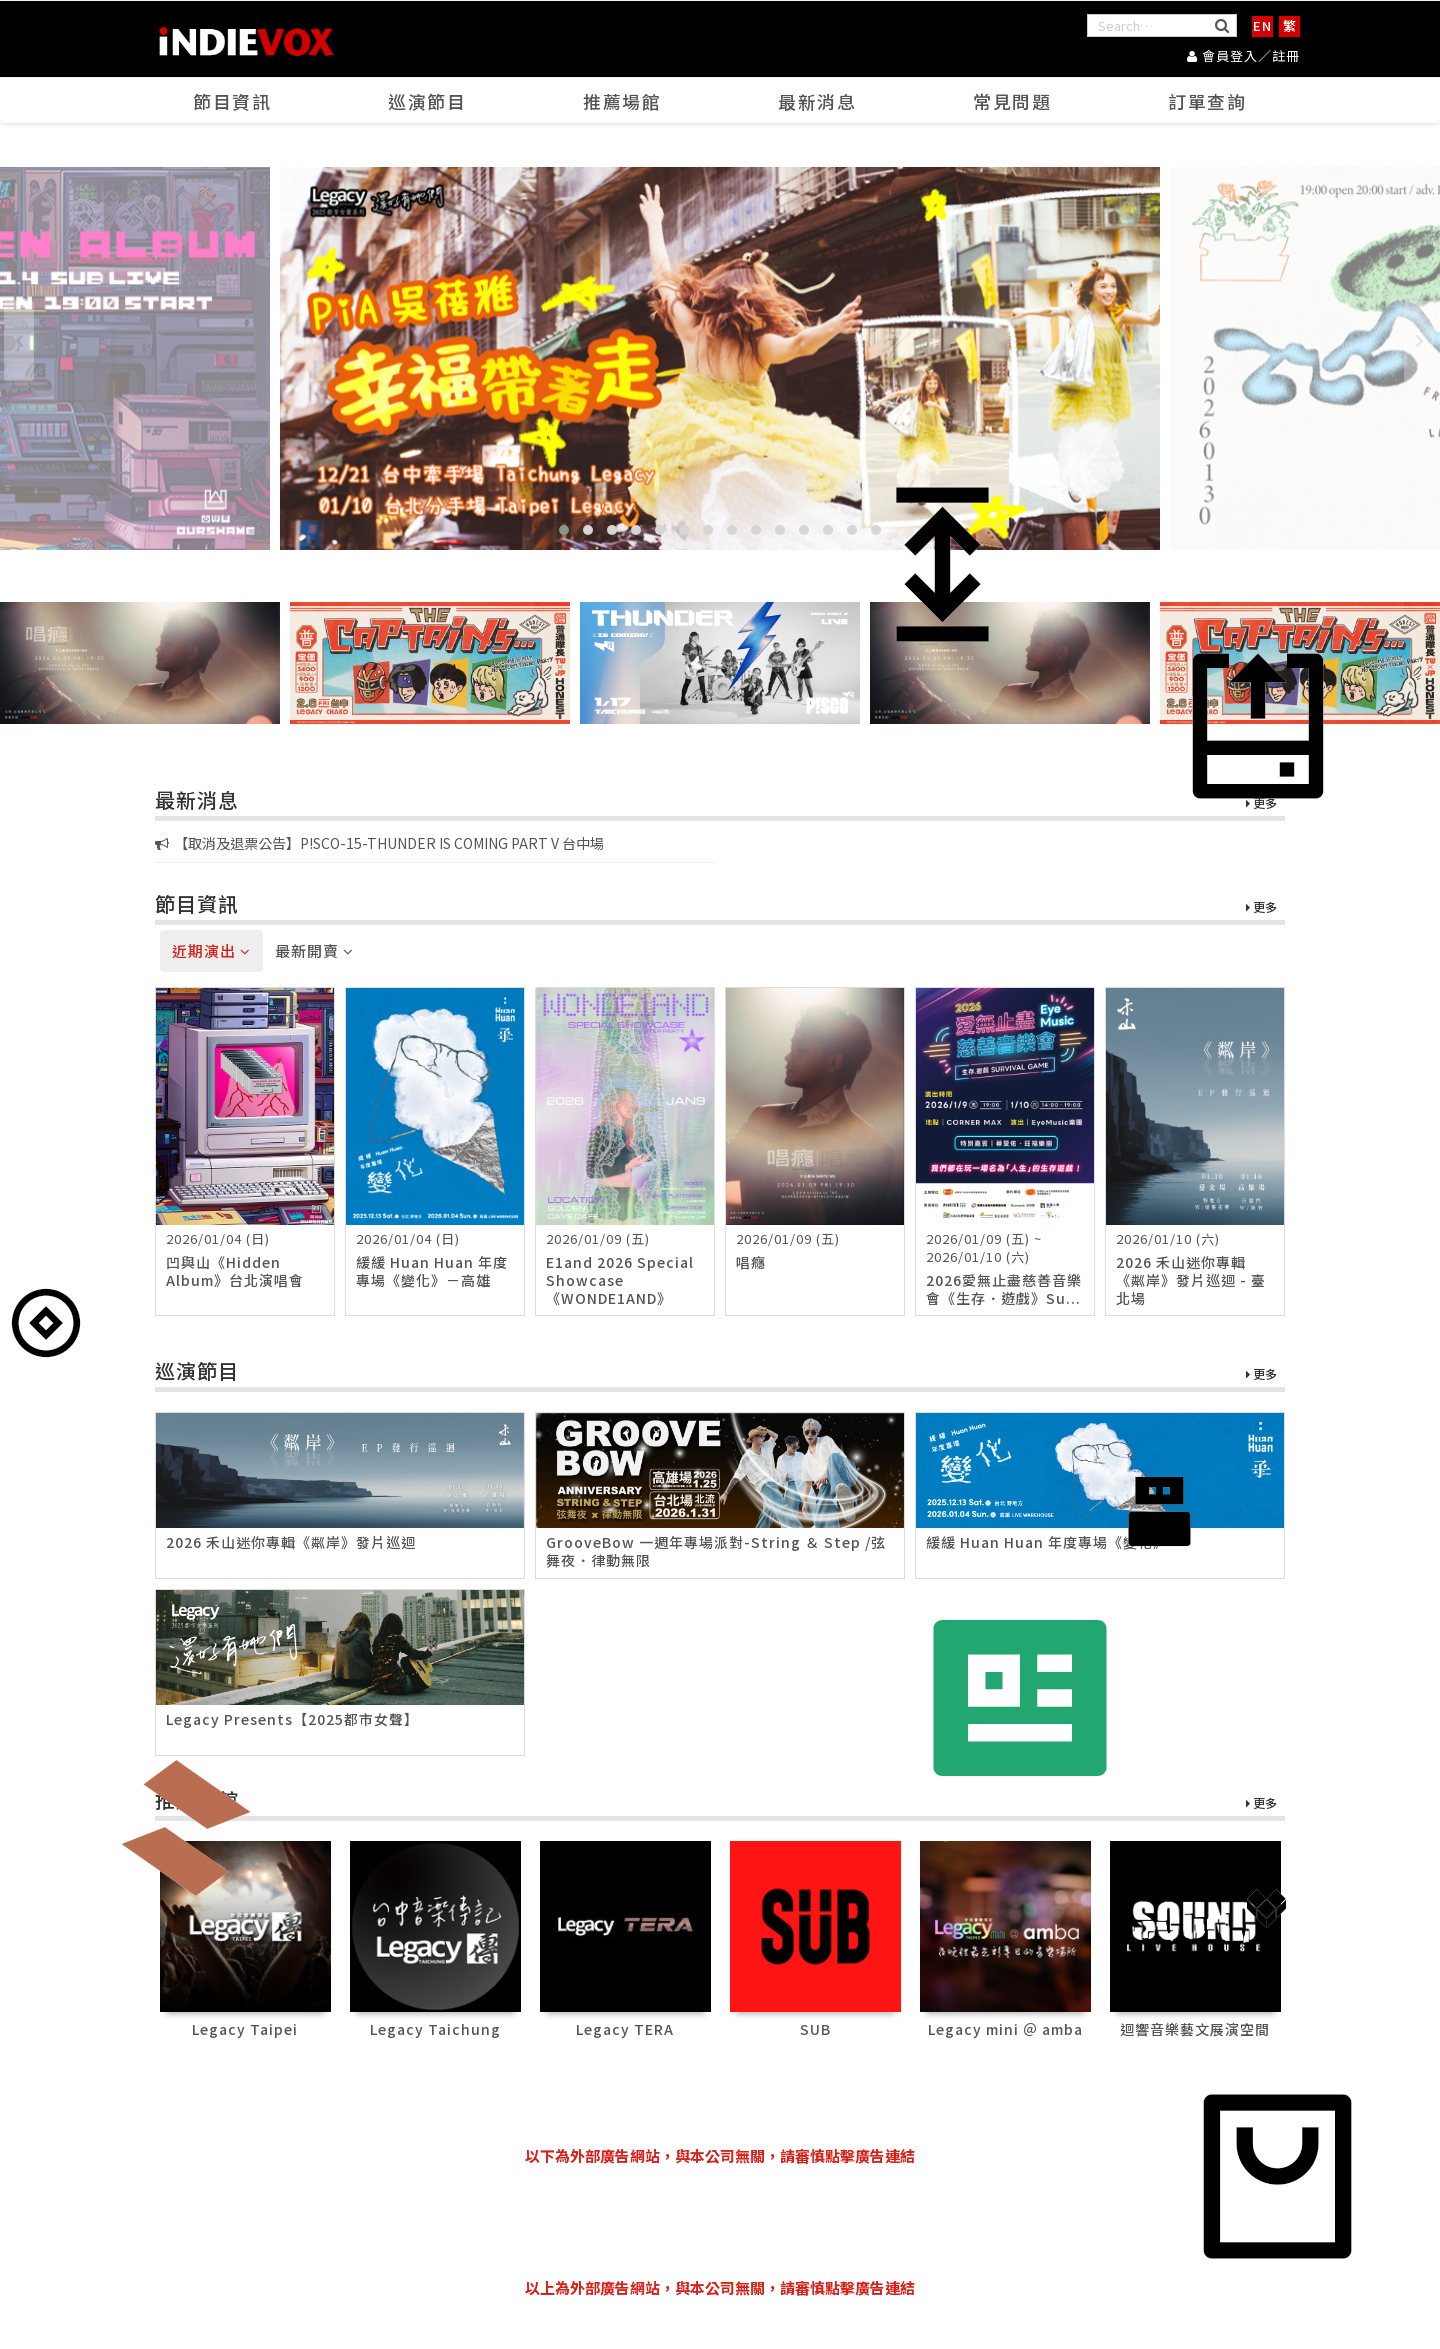 The height and width of the screenshot is (2349, 1440). Describe the element at coordinates (1159, 1511) in the screenshot. I see `access USB flash drive contents` at that location.